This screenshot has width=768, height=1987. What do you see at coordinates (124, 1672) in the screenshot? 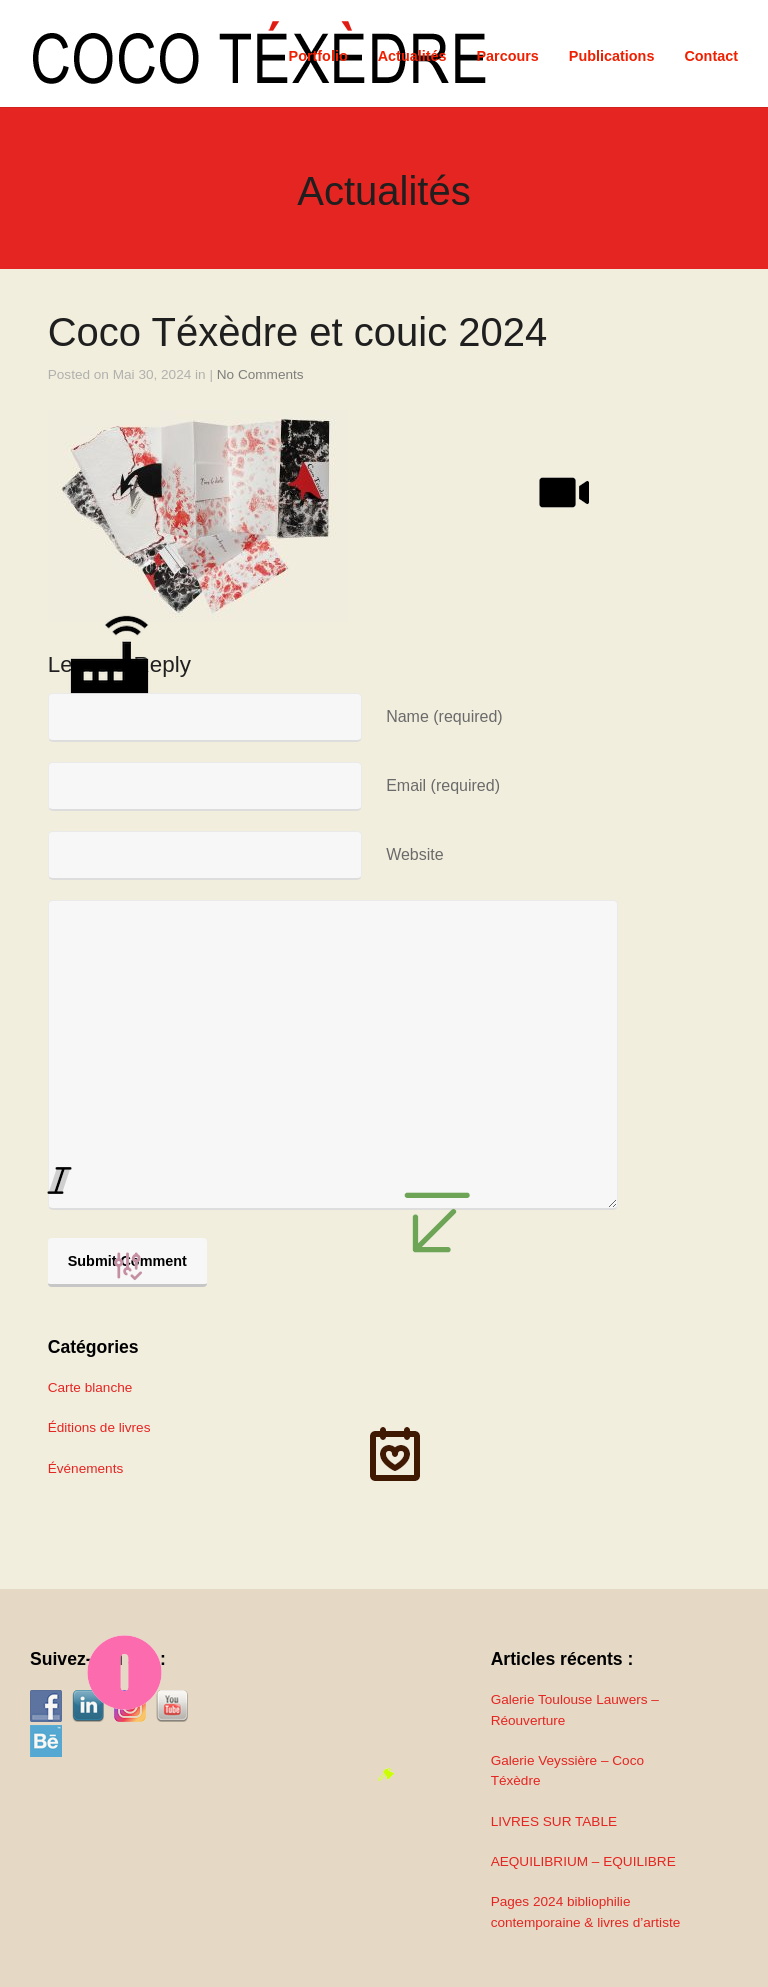
I see `access information or help details` at bounding box center [124, 1672].